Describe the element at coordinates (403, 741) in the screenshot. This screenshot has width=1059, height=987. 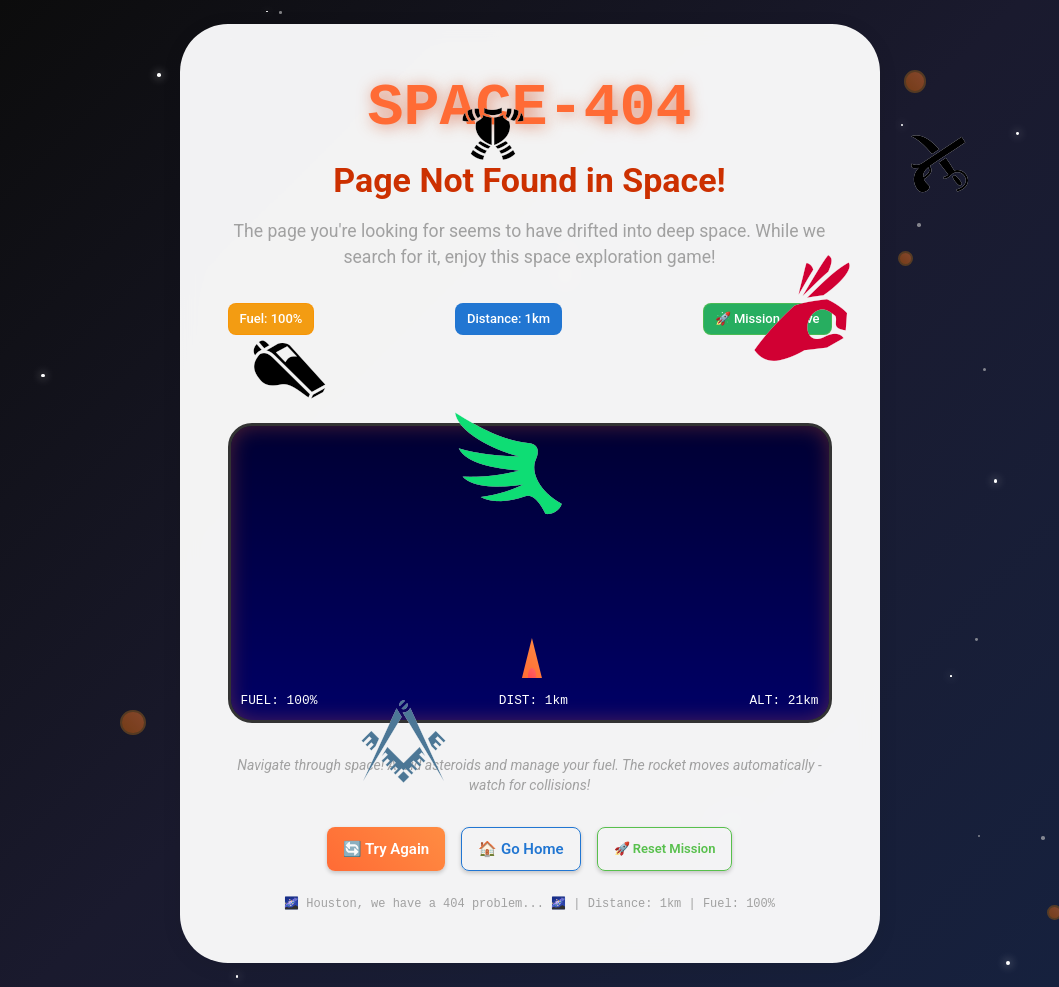
I see `freemasonry or masonic lodge symbol` at that location.